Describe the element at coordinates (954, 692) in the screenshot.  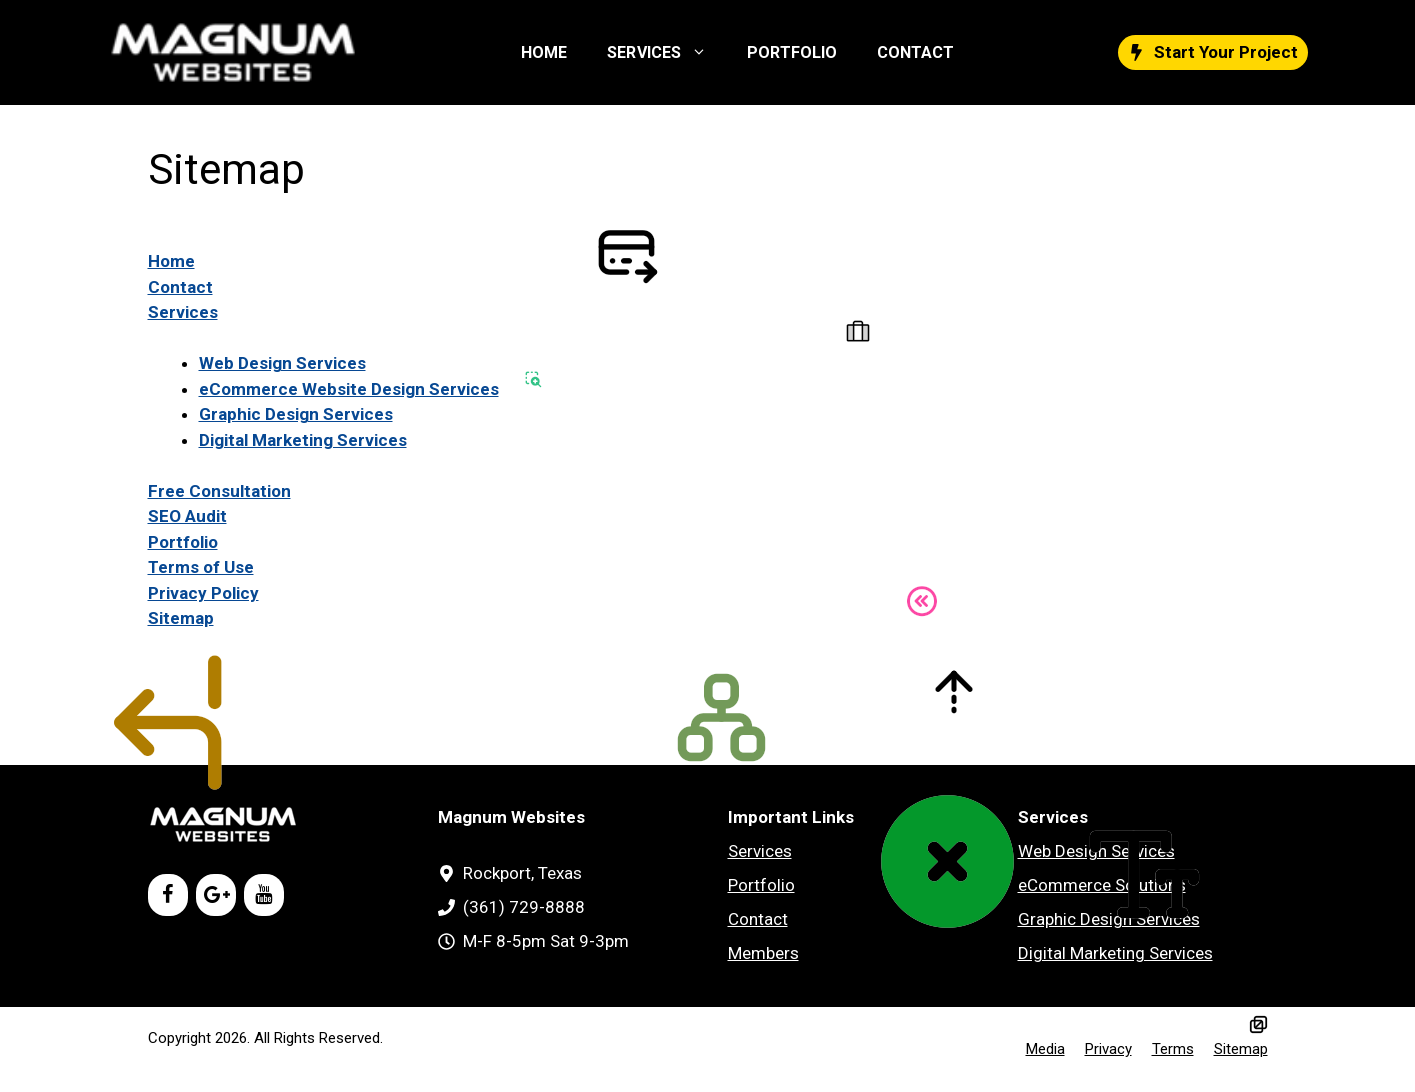
I see `upload in progress or pending` at that location.